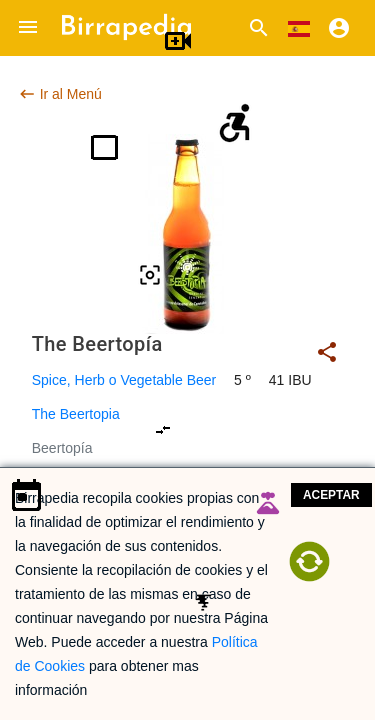  Describe the element at coordinates (150, 275) in the screenshot. I see `center focus on camera viewfinder` at that location.